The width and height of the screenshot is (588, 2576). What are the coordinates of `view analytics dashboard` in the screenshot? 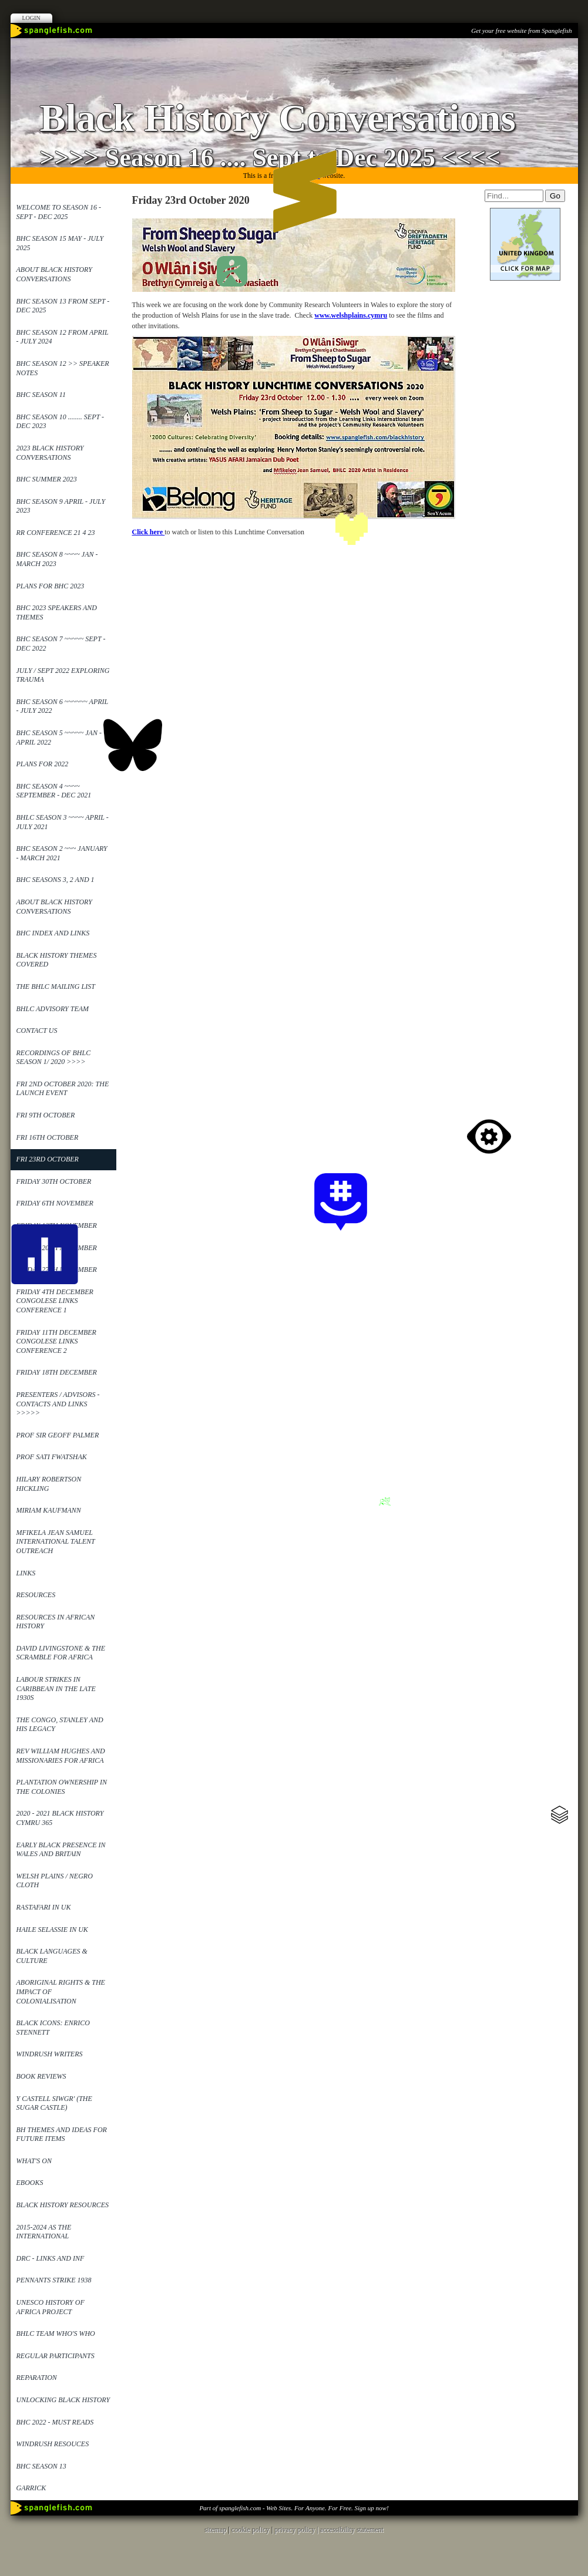 It's located at (45, 1254).